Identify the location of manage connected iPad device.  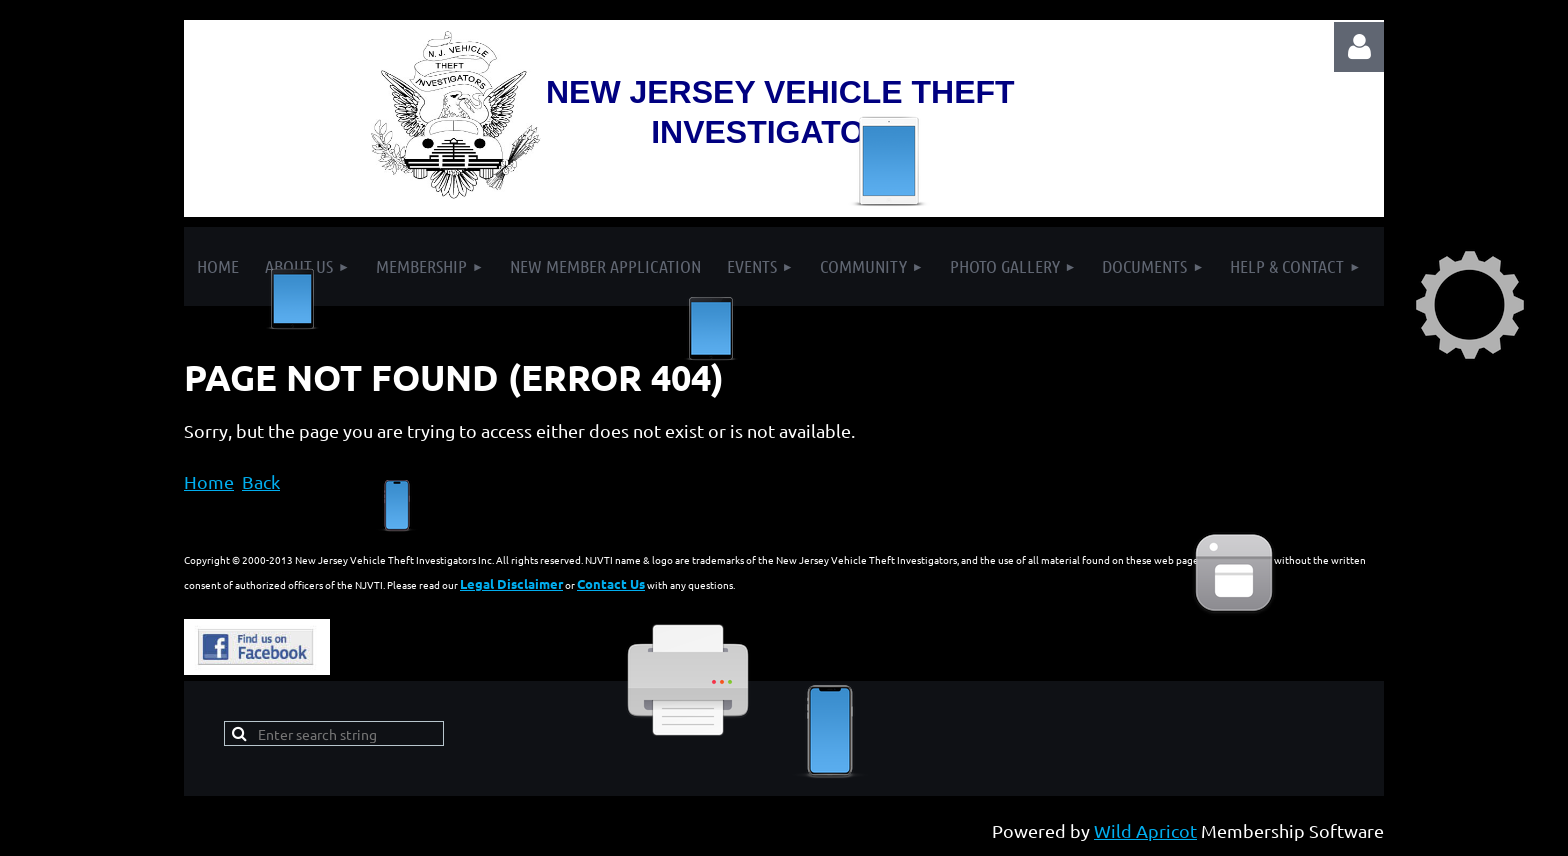
(292, 298).